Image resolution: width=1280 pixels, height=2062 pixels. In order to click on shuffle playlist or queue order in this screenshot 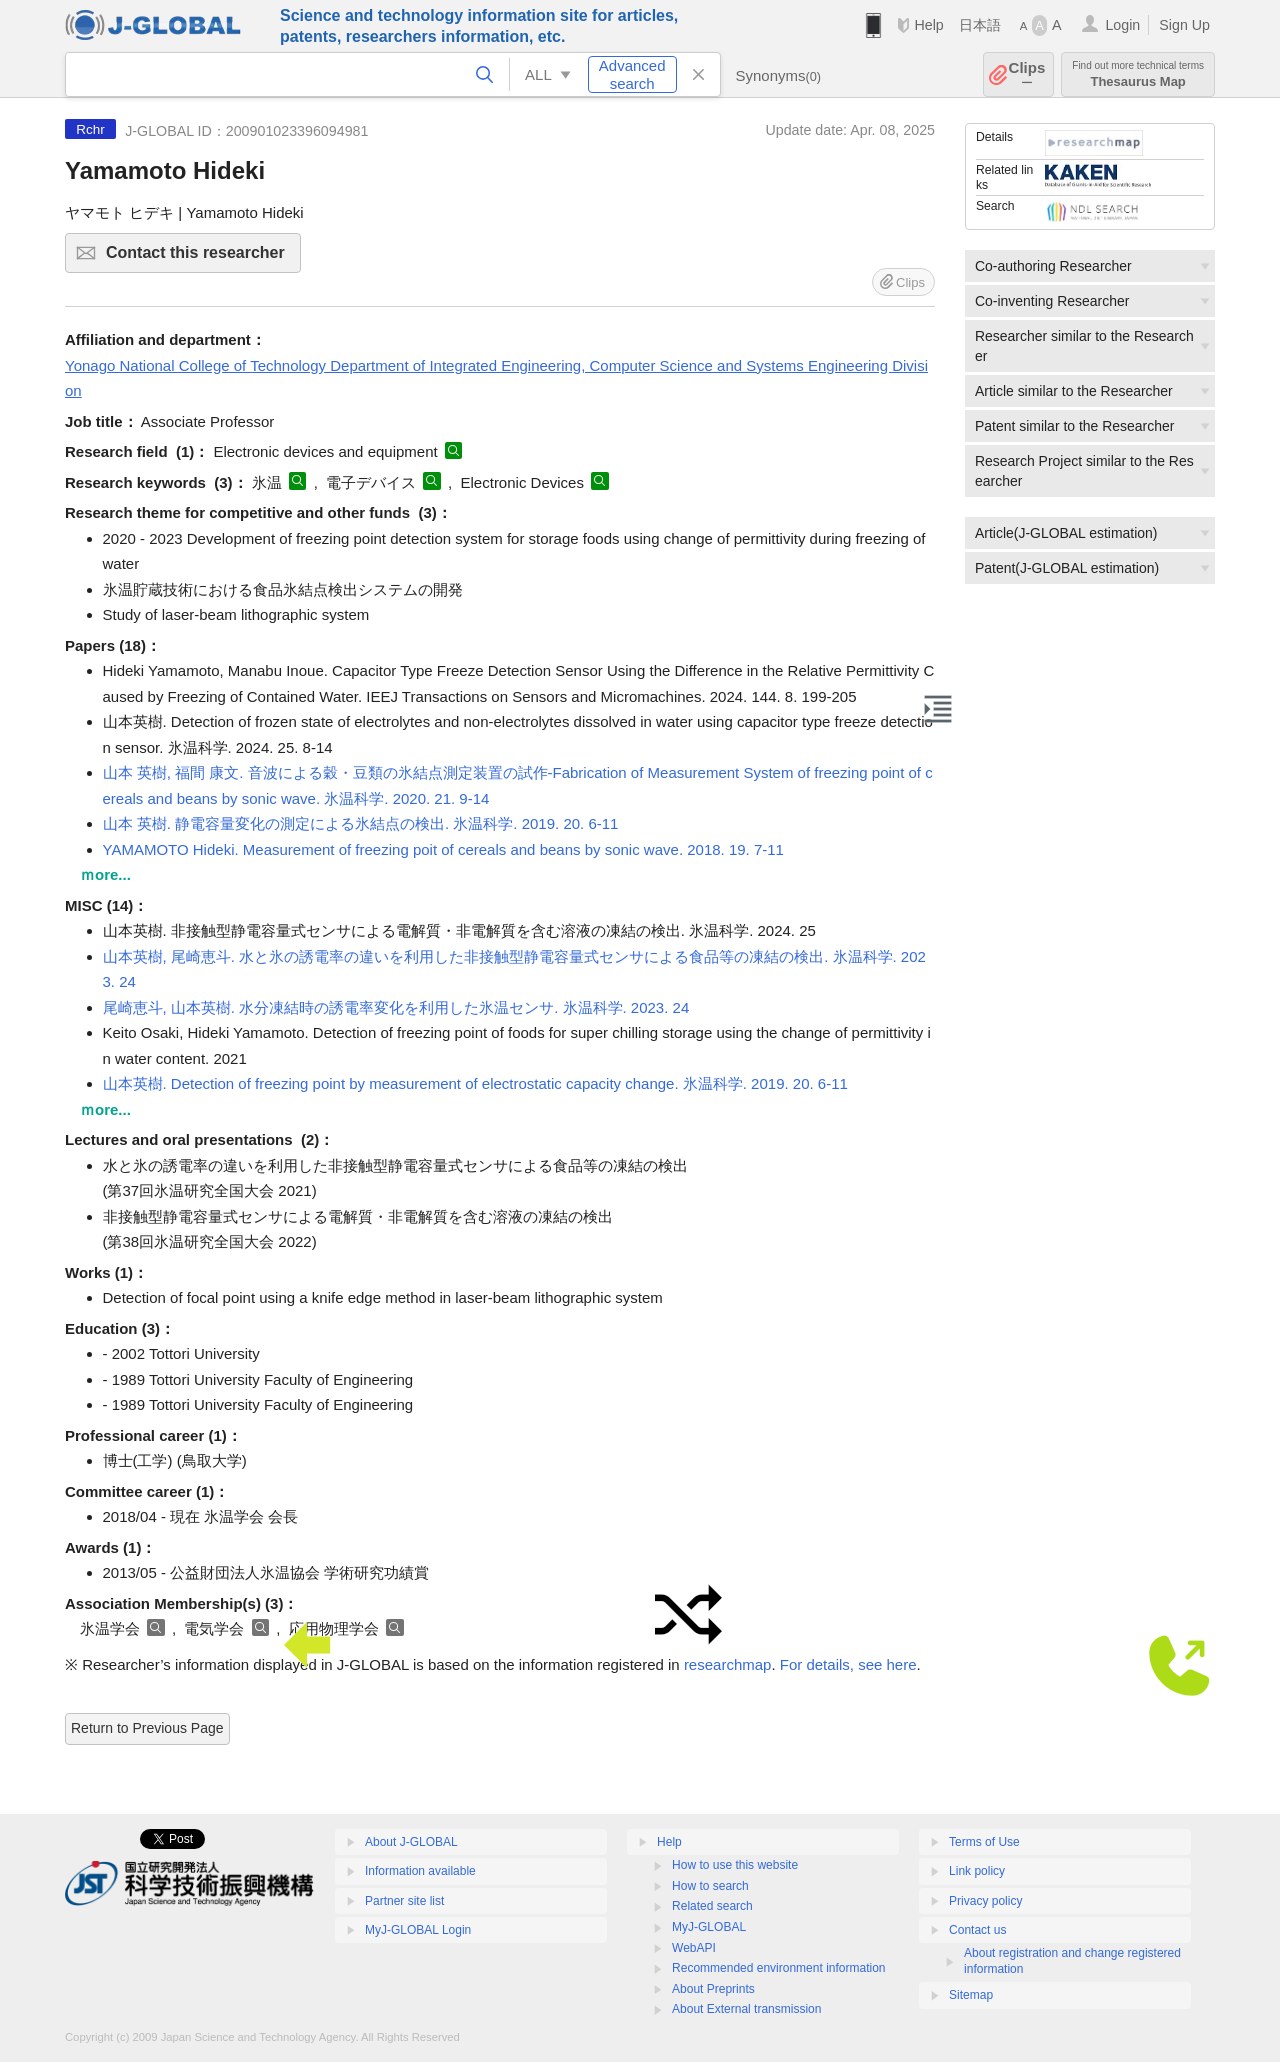, I will do `click(688, 1614)`.